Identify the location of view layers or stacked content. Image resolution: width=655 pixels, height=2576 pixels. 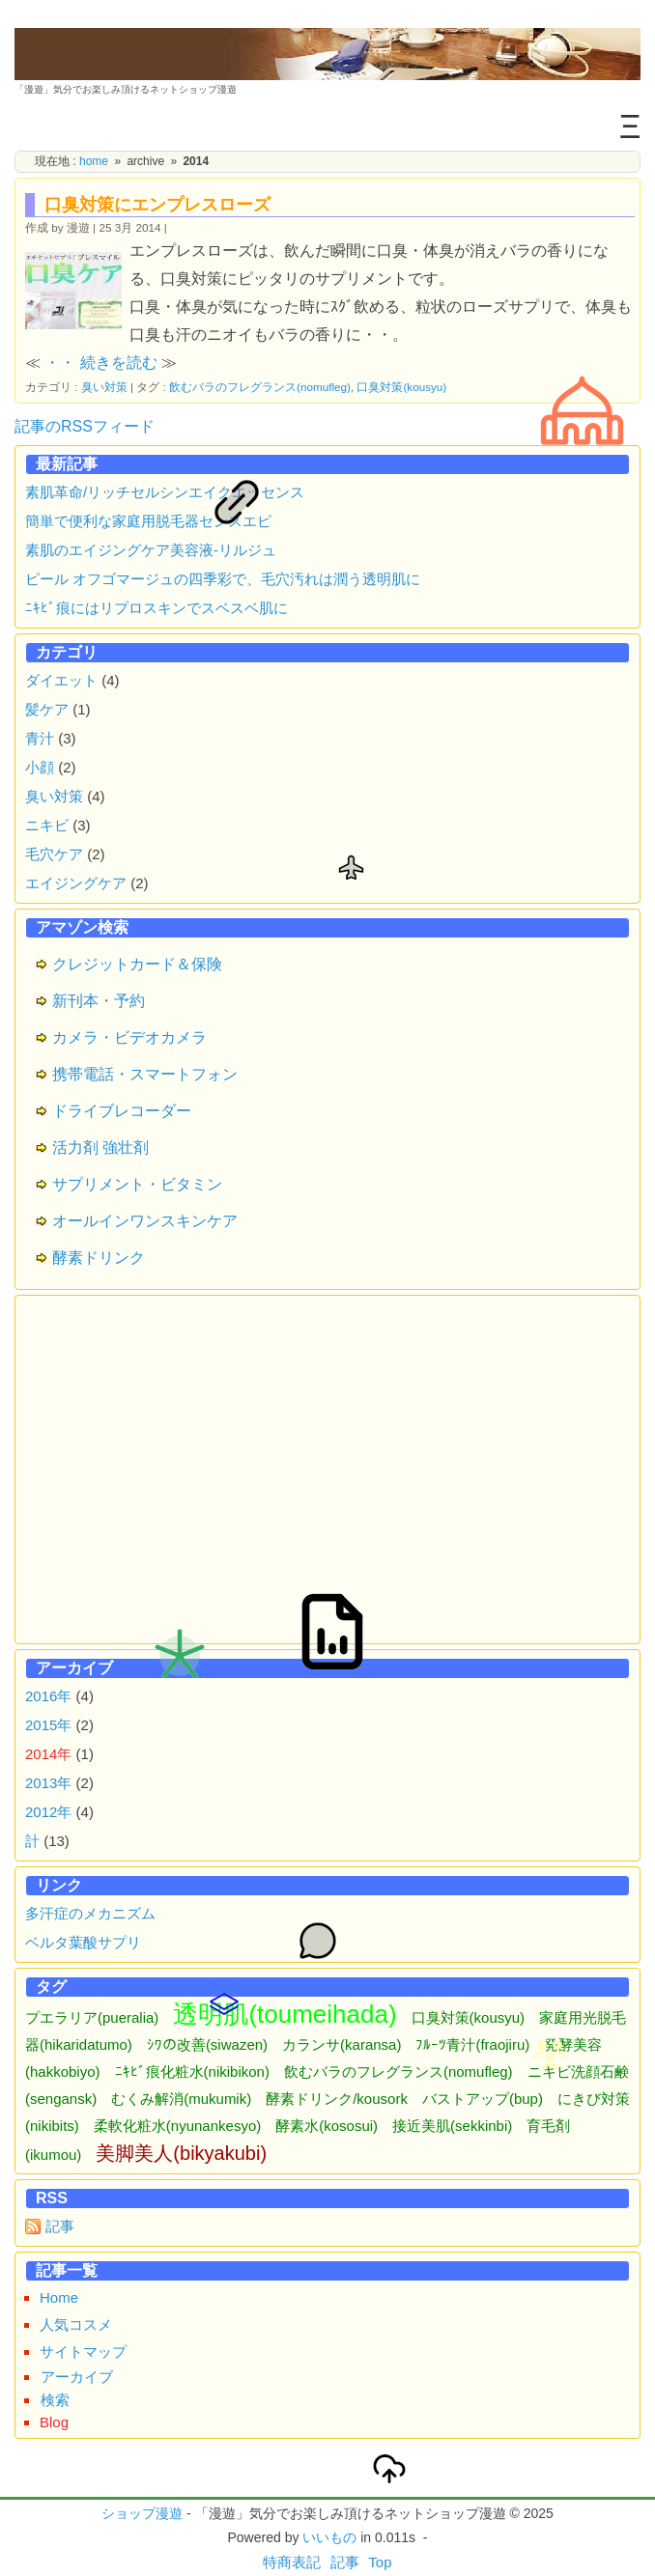
(224, 2004).